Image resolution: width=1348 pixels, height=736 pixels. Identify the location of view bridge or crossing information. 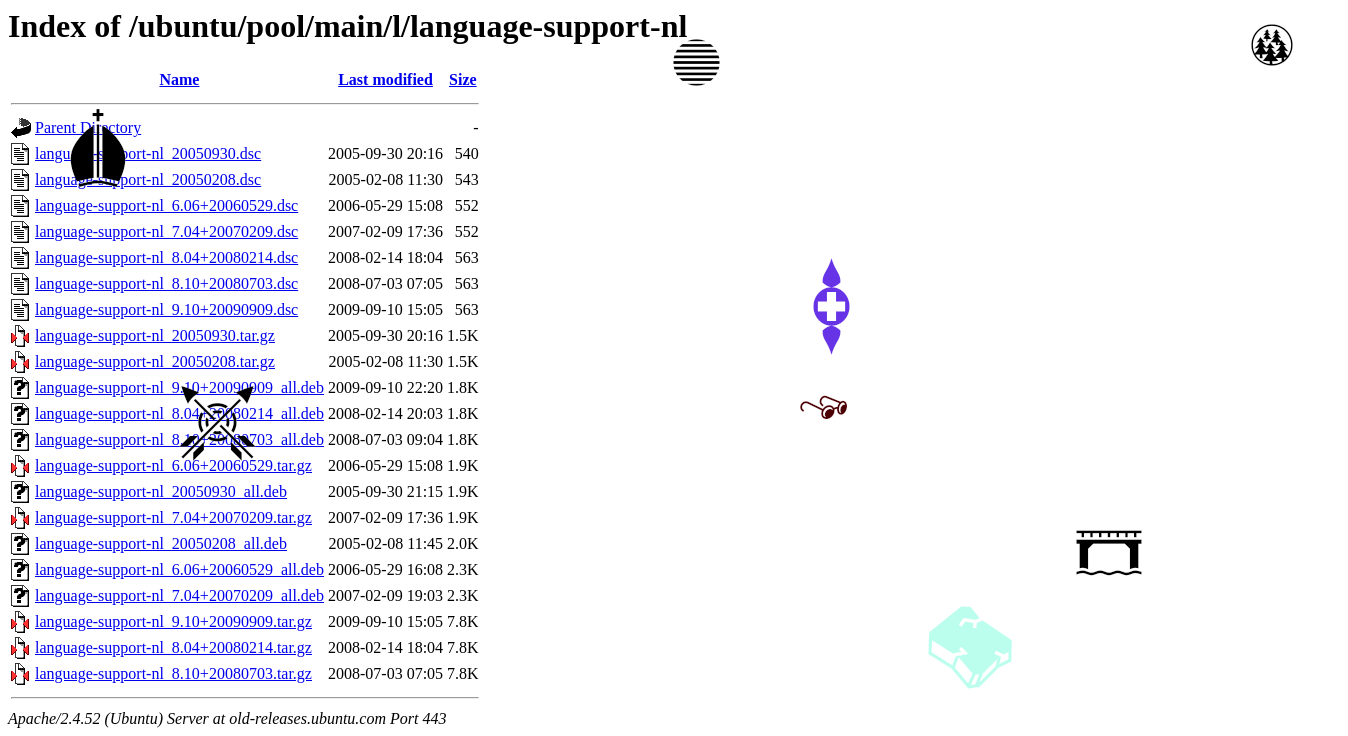
(1109, 545).